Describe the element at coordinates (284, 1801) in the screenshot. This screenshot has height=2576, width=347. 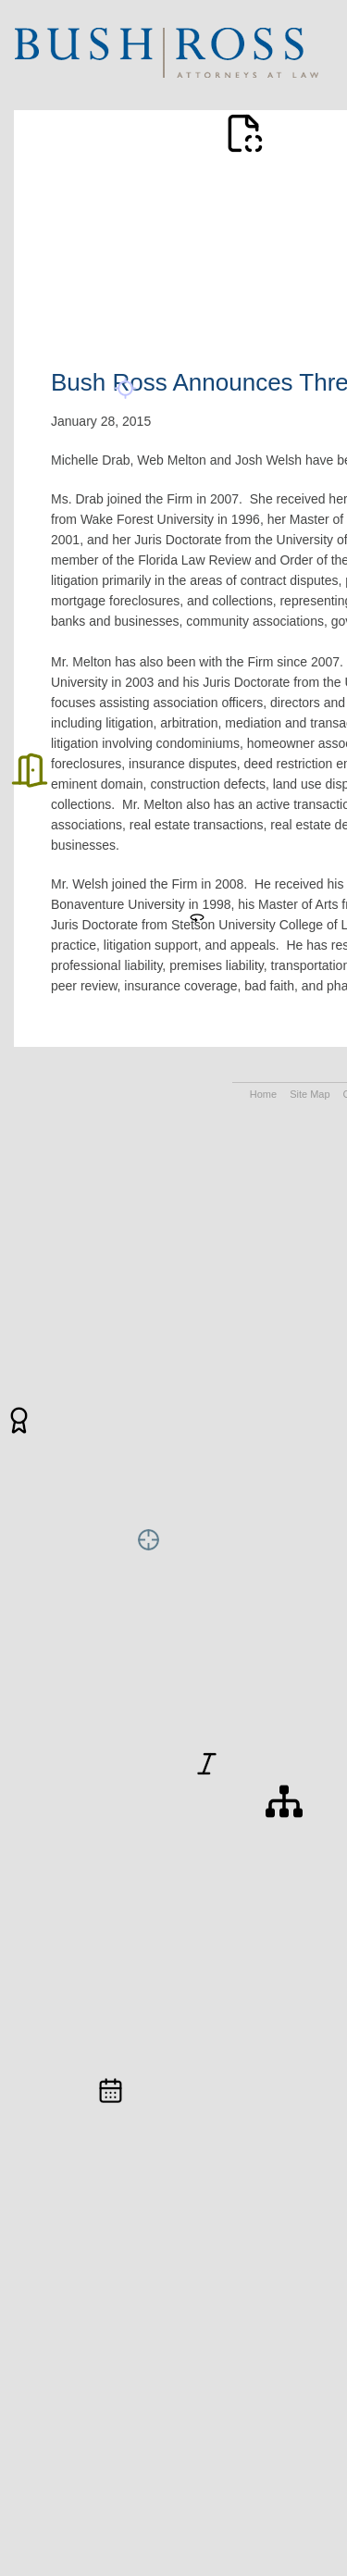
I see `view site structure or hierarchy` at that location.